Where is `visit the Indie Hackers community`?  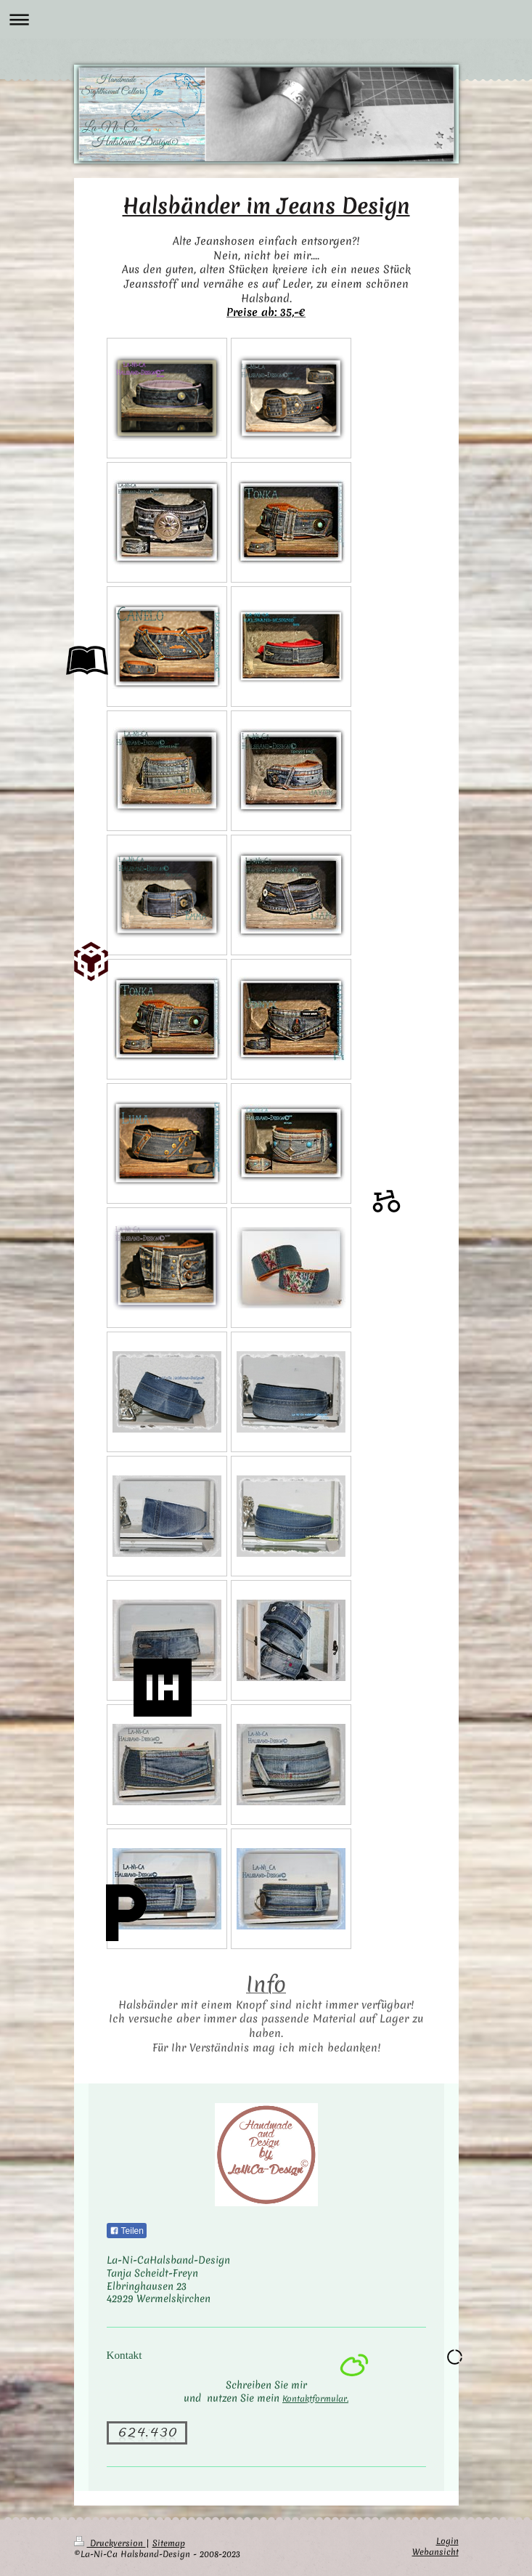
visit the Indie Hackers community is located at coordinates (163, 1688).